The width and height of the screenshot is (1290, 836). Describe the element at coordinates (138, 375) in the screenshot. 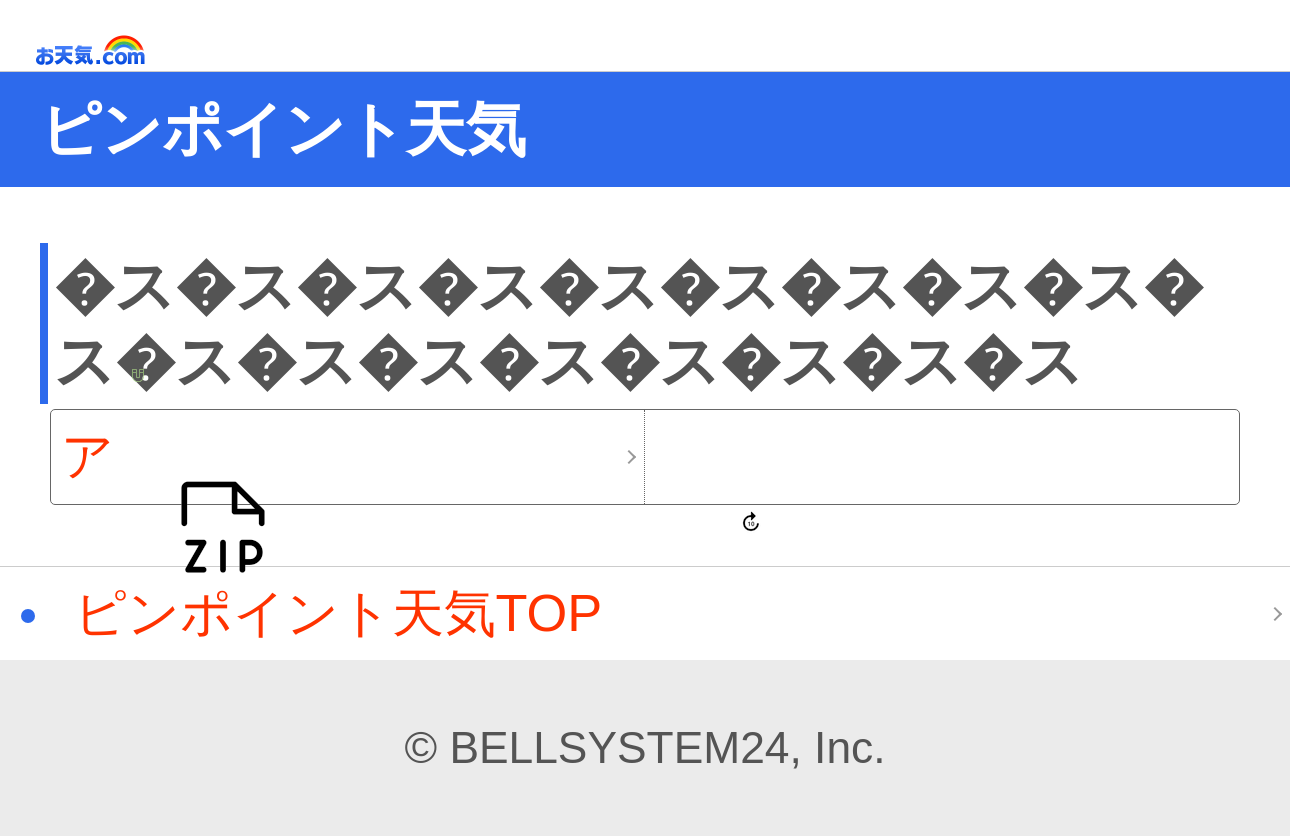

I see `activate magnetic snap or alignment tool` at that location.